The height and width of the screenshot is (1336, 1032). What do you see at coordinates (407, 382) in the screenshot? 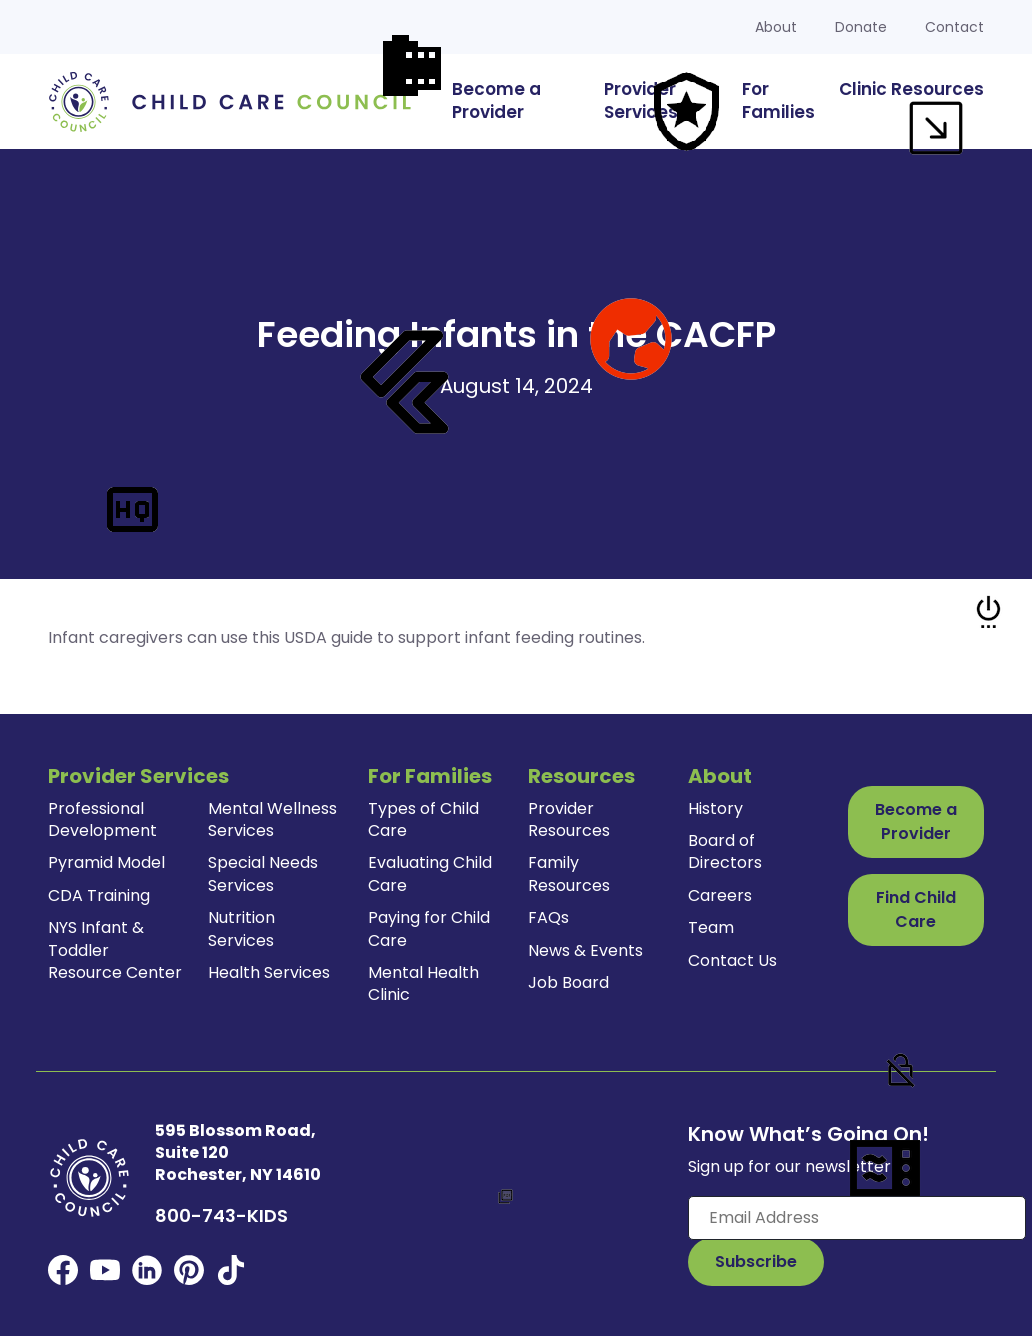
I see `flutter framework logo` at bounding box center [407, 382].